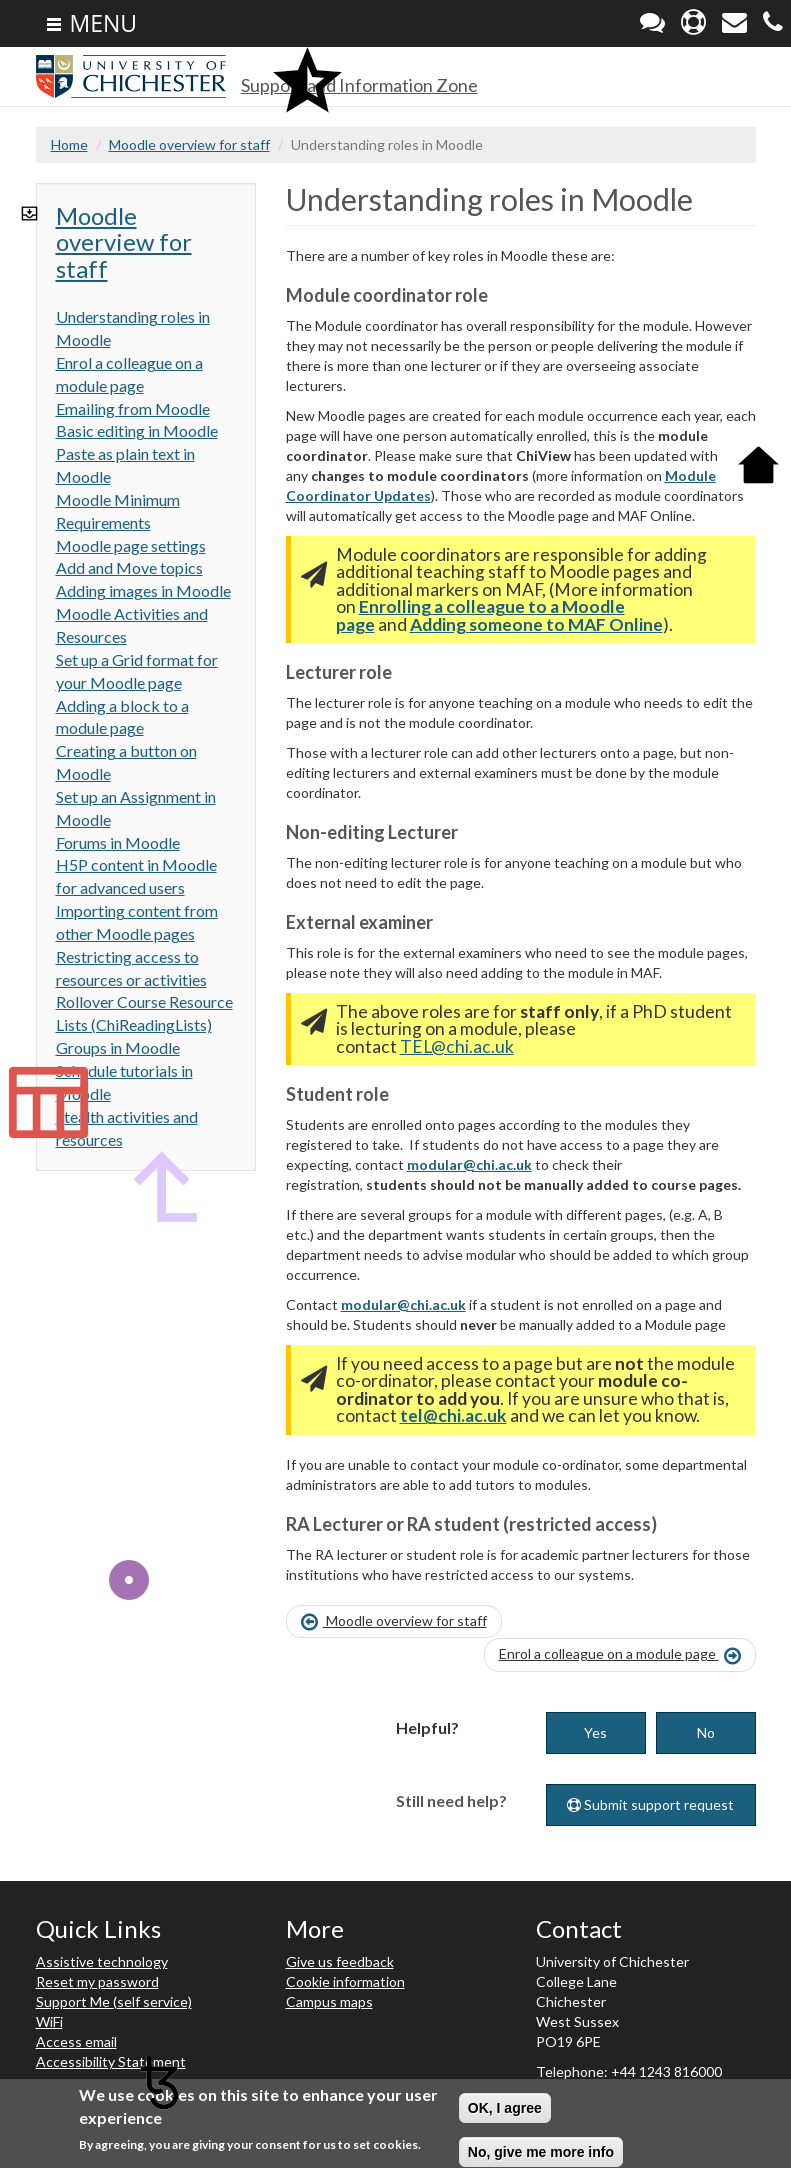  Describe the element at coordinates (159, 2081) in the screenshot. I see `tezos (XTZ) cryptocurrency logo` at that location.